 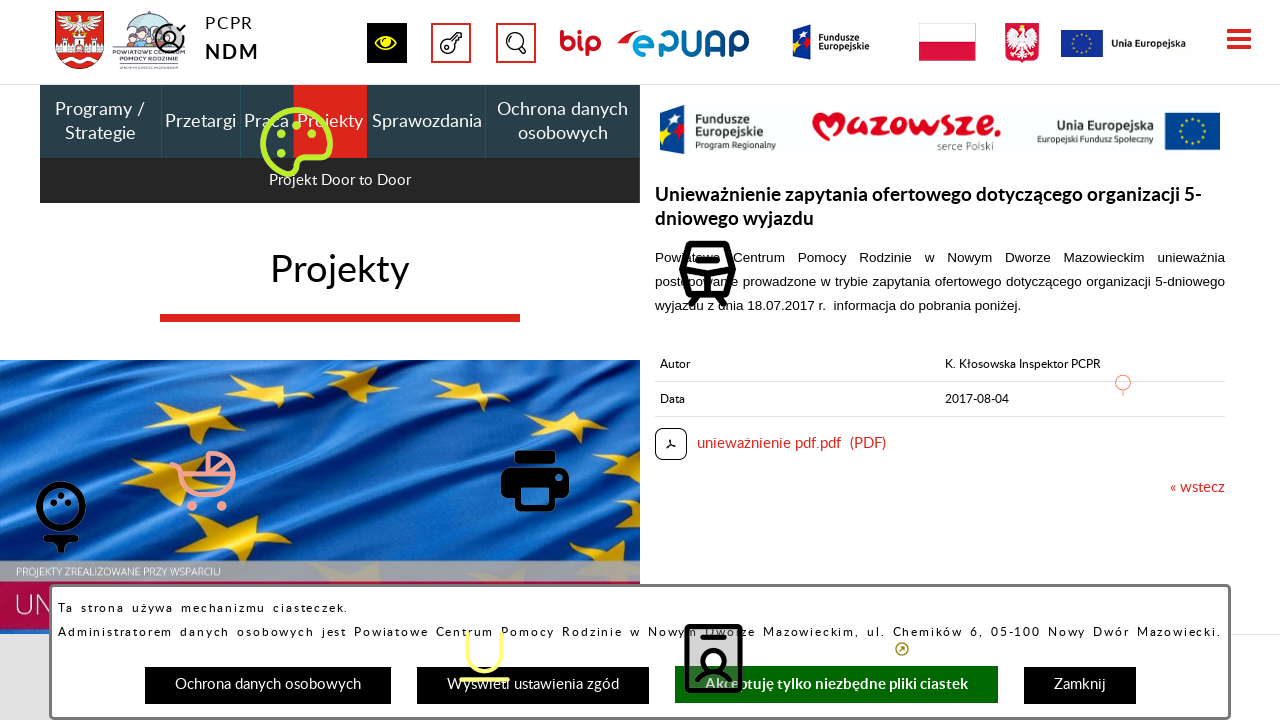 I want to click on view your profile or identification details, so click(x=713, y=658).